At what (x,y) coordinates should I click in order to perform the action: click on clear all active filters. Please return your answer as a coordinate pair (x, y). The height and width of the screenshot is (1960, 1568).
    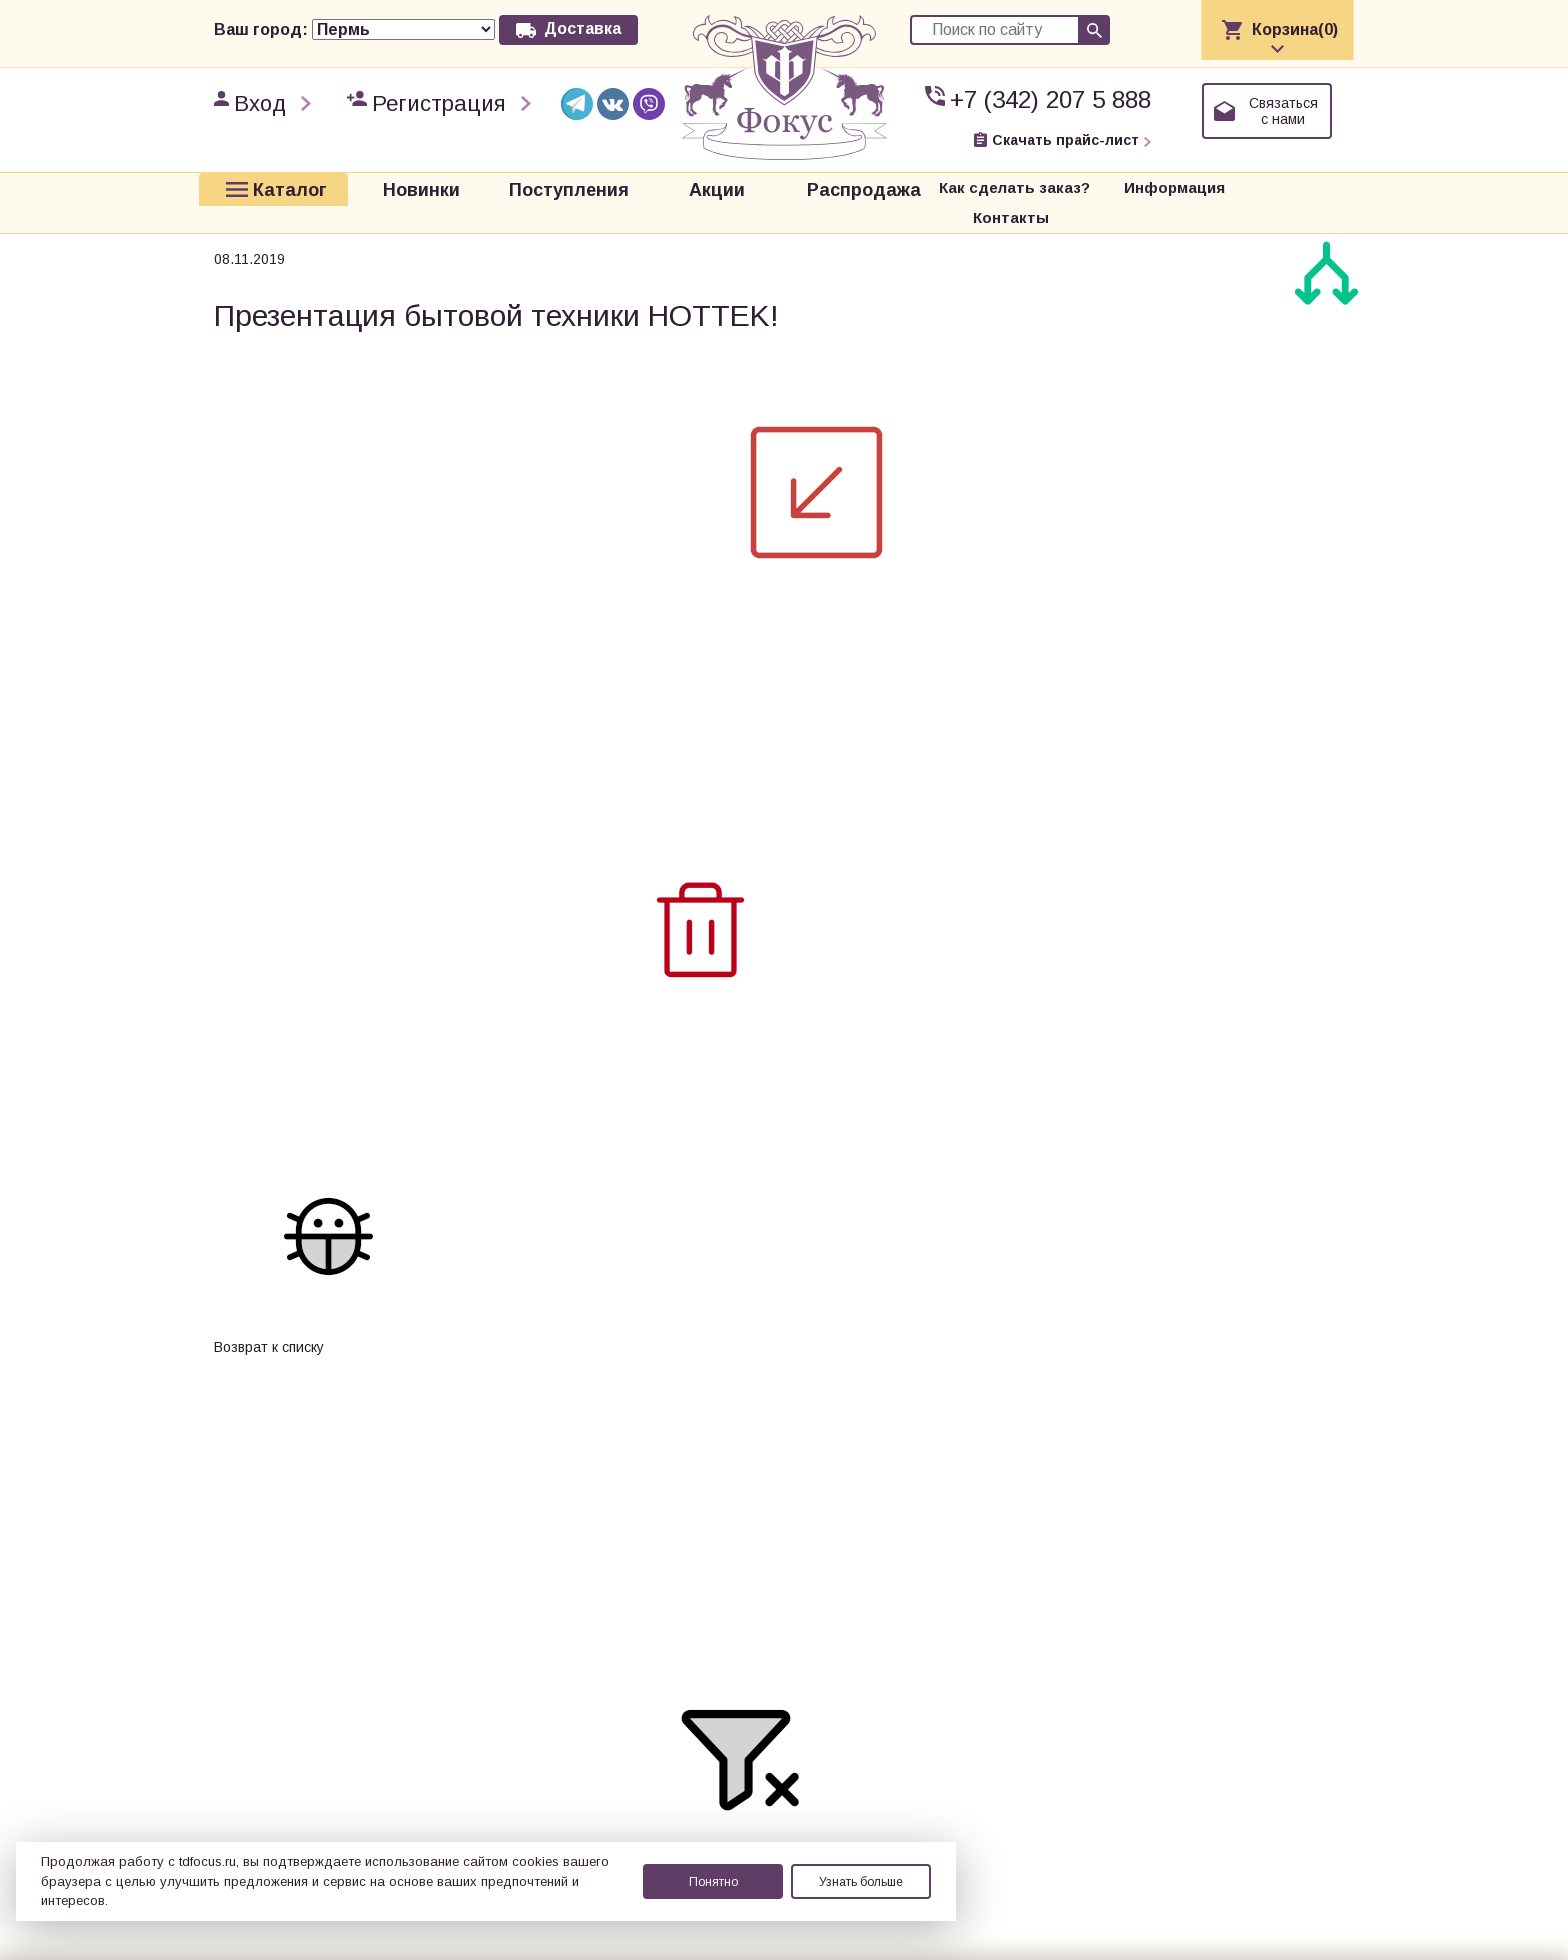
    Looking at the image, I should click on (736, 1756).